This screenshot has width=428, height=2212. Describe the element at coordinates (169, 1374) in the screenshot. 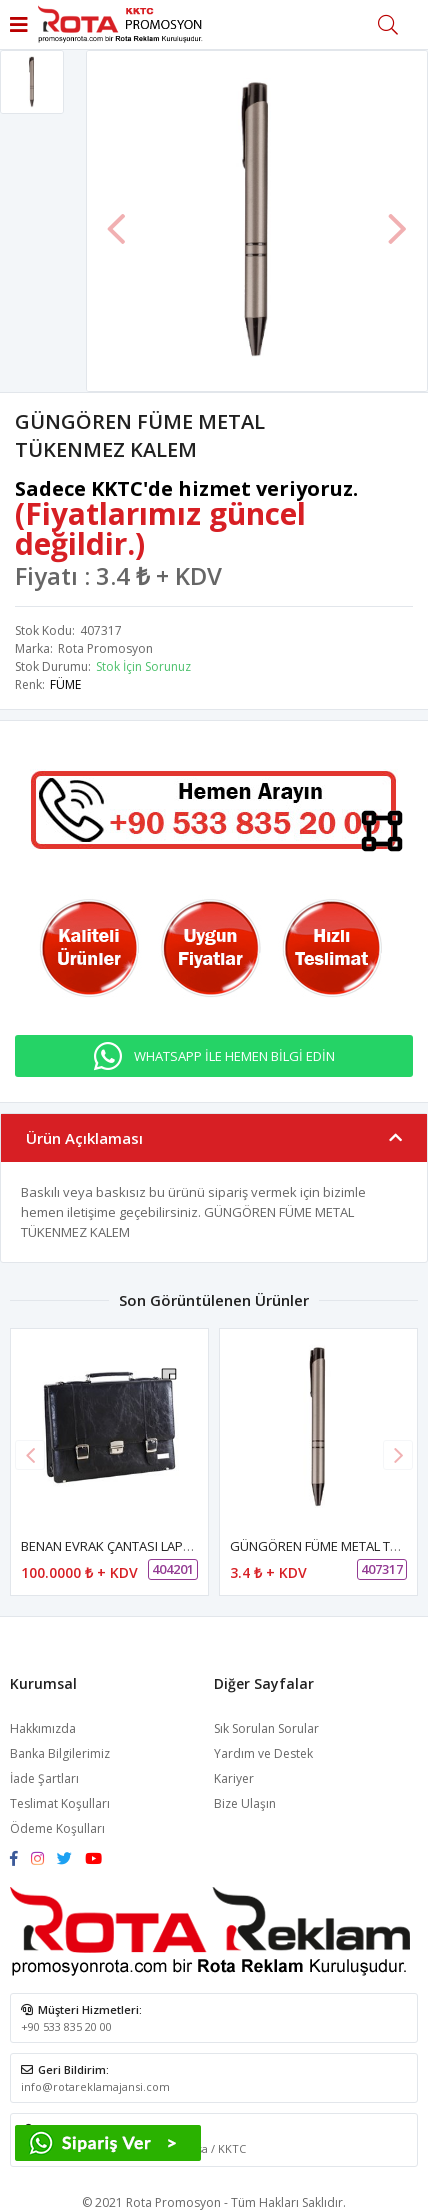

I see `enable picture-in-picture mode` at that location.